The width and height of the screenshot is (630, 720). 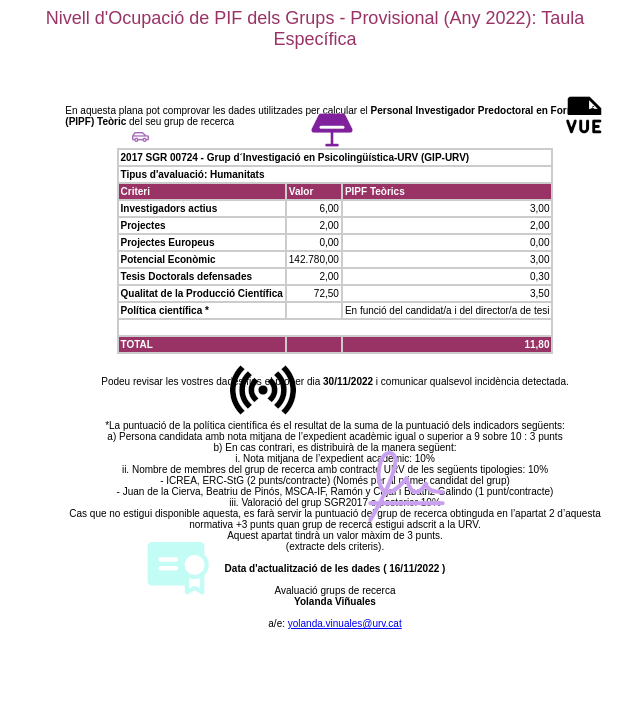 What do you see at coordinates (263, 390) in the screenshot?
I see `access radio or audio streaming` at bounding box center [263, 390].